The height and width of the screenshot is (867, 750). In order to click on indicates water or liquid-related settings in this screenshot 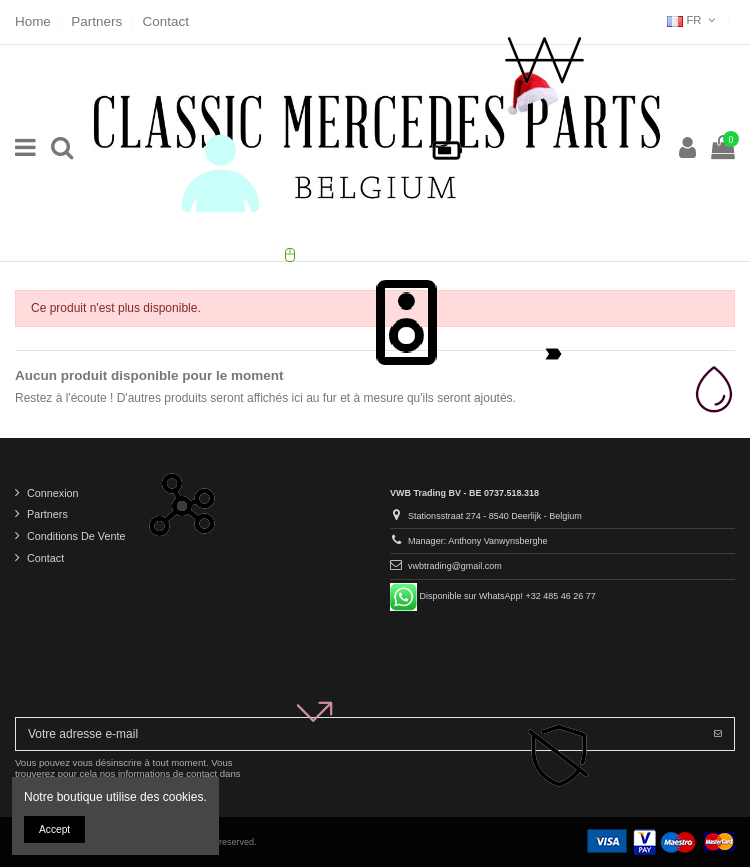, I will do `click(714, 391)`.